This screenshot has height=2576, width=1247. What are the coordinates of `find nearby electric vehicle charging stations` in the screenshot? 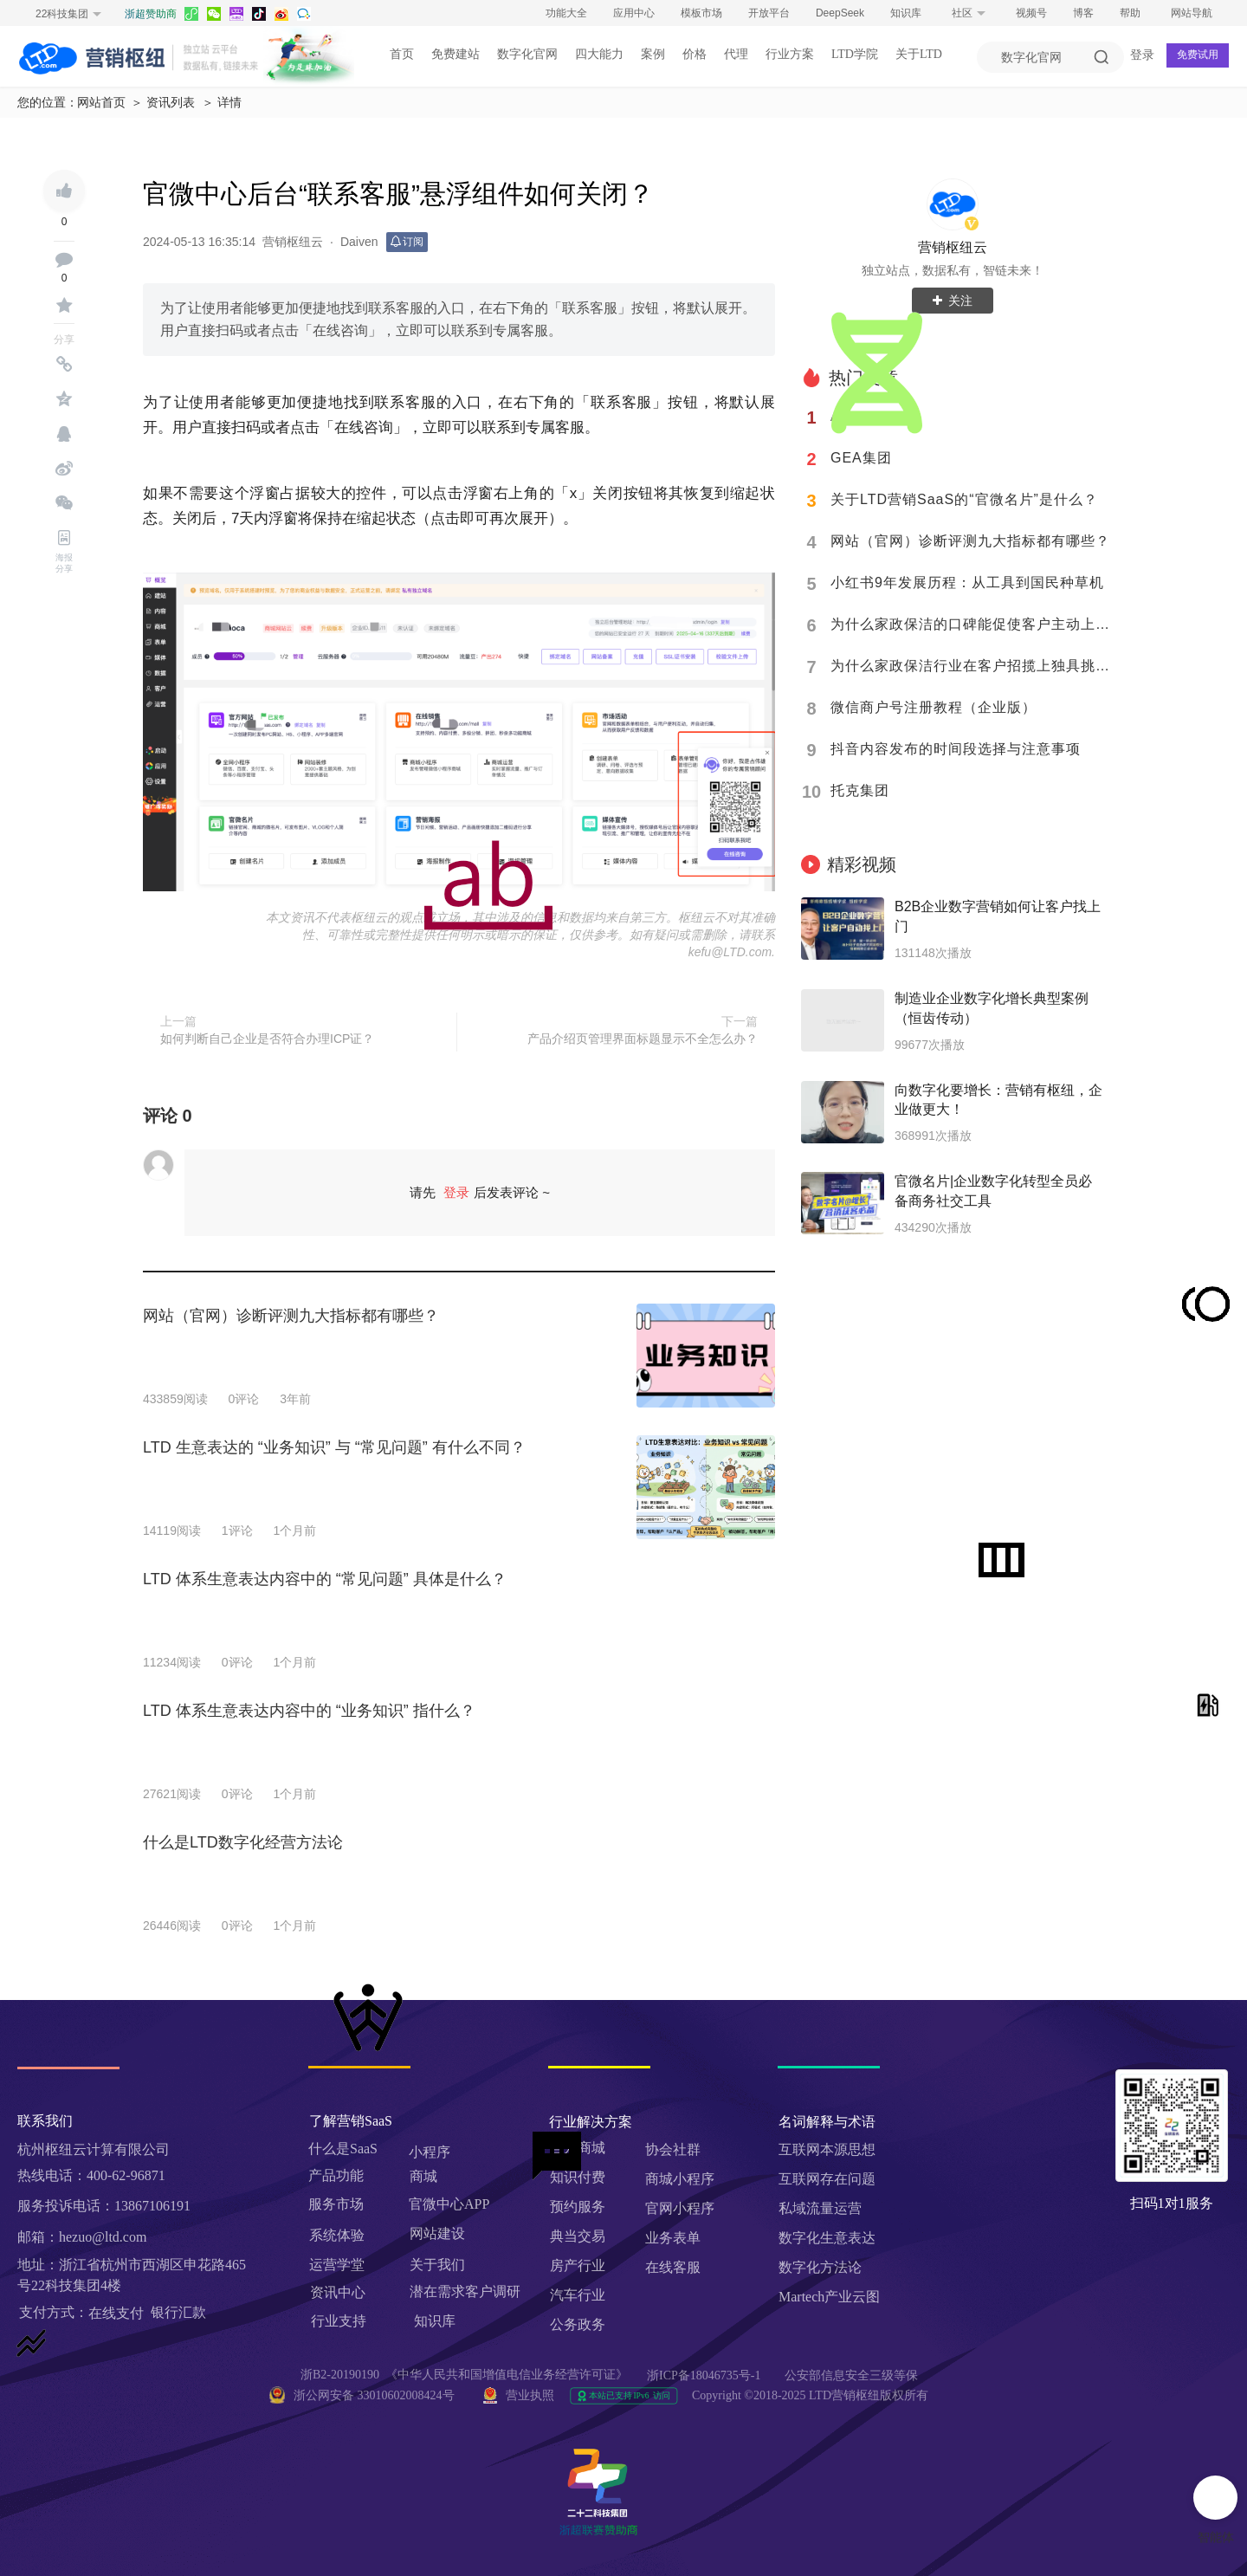 It's located at (1207, 1705).